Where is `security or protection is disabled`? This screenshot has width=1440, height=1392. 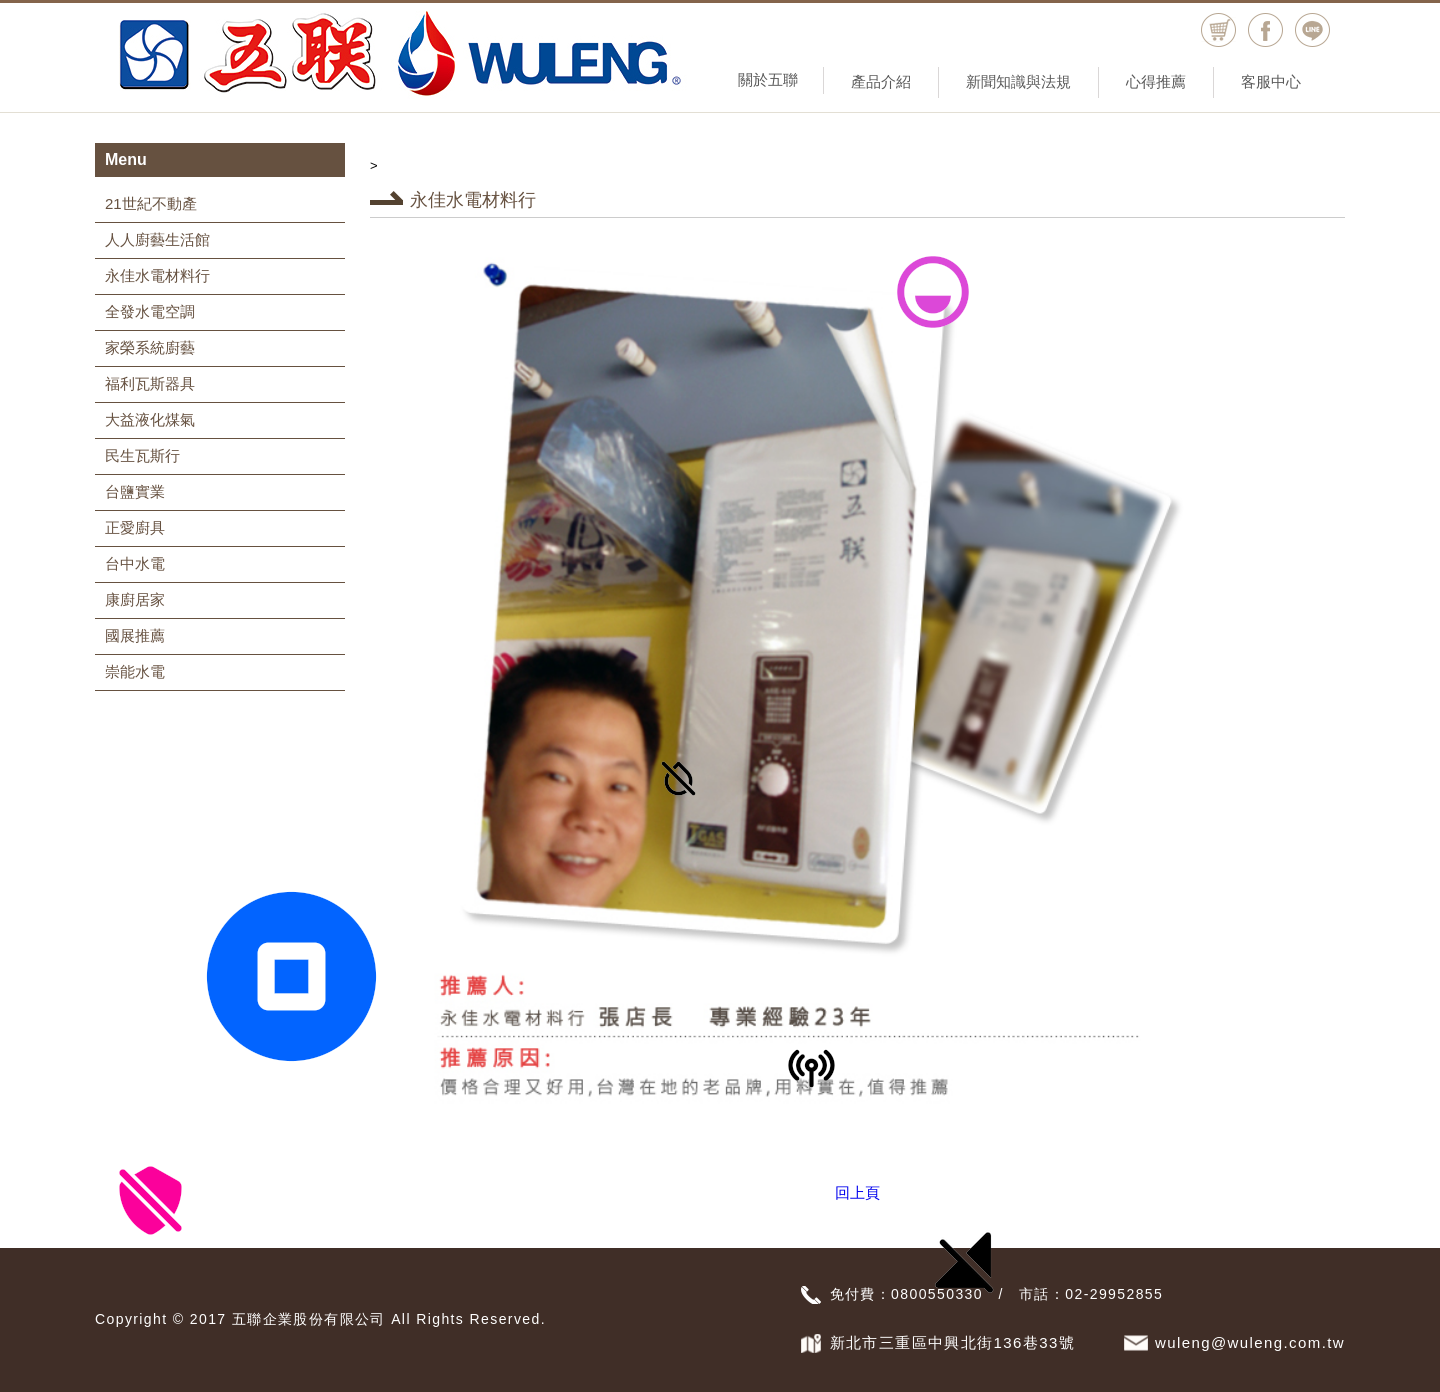
security or protection is disabled is located at coordinates (150, 1200).